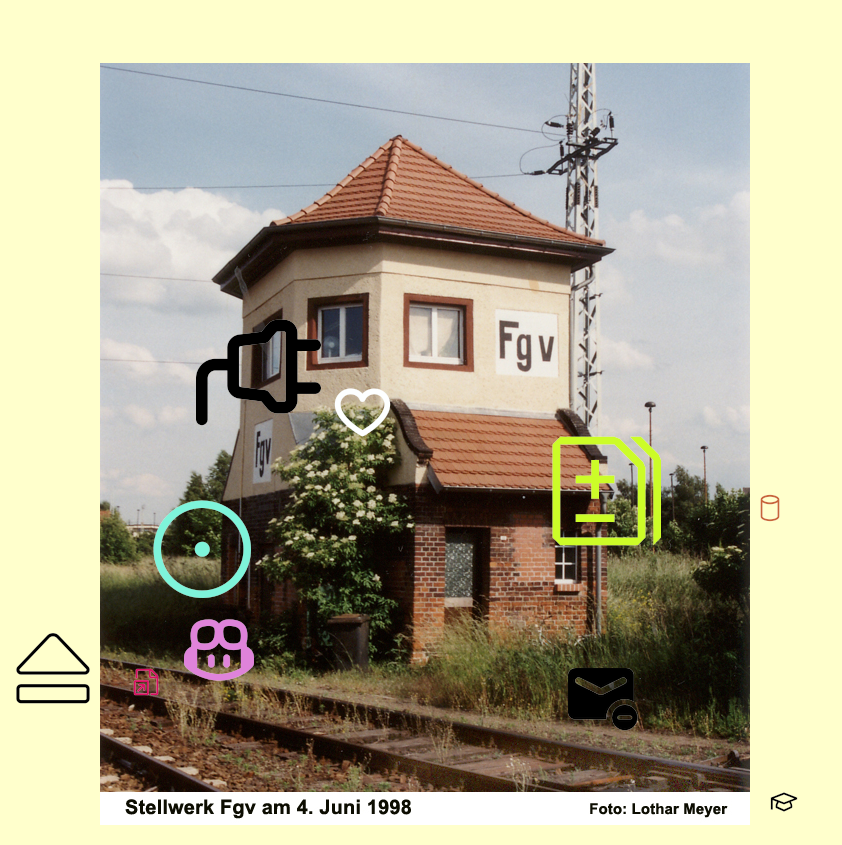 The height and width of the screenshot is (845, 842). Describe the element at coordinates (362, 410) in the screenshot. I see `add to favorites` at that location.